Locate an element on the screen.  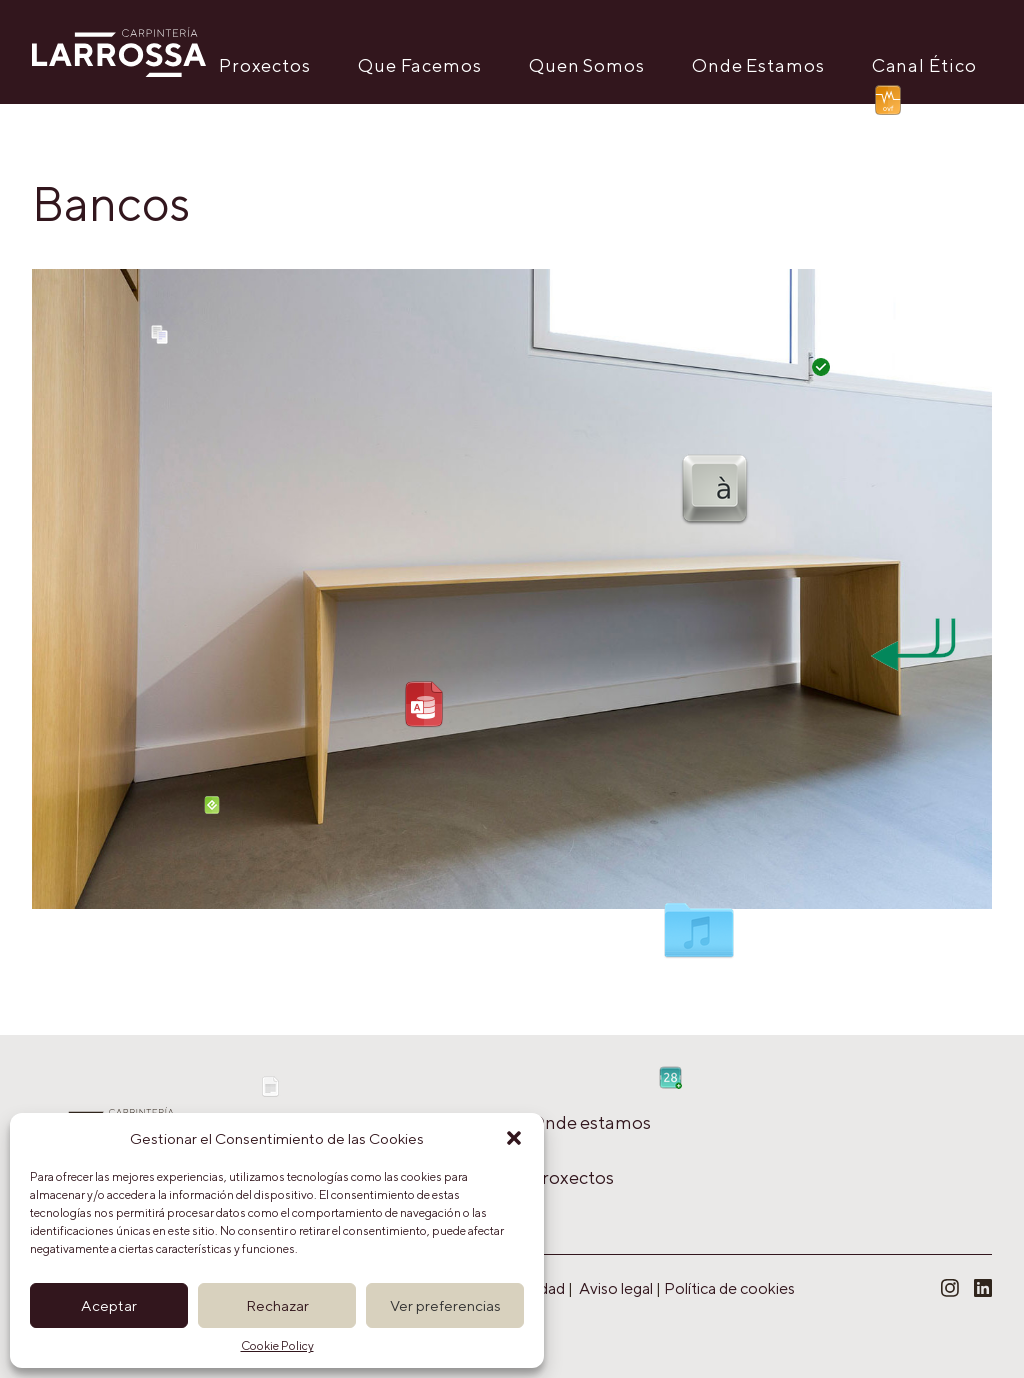
a plain text file is located at coordinates (270, 1086).